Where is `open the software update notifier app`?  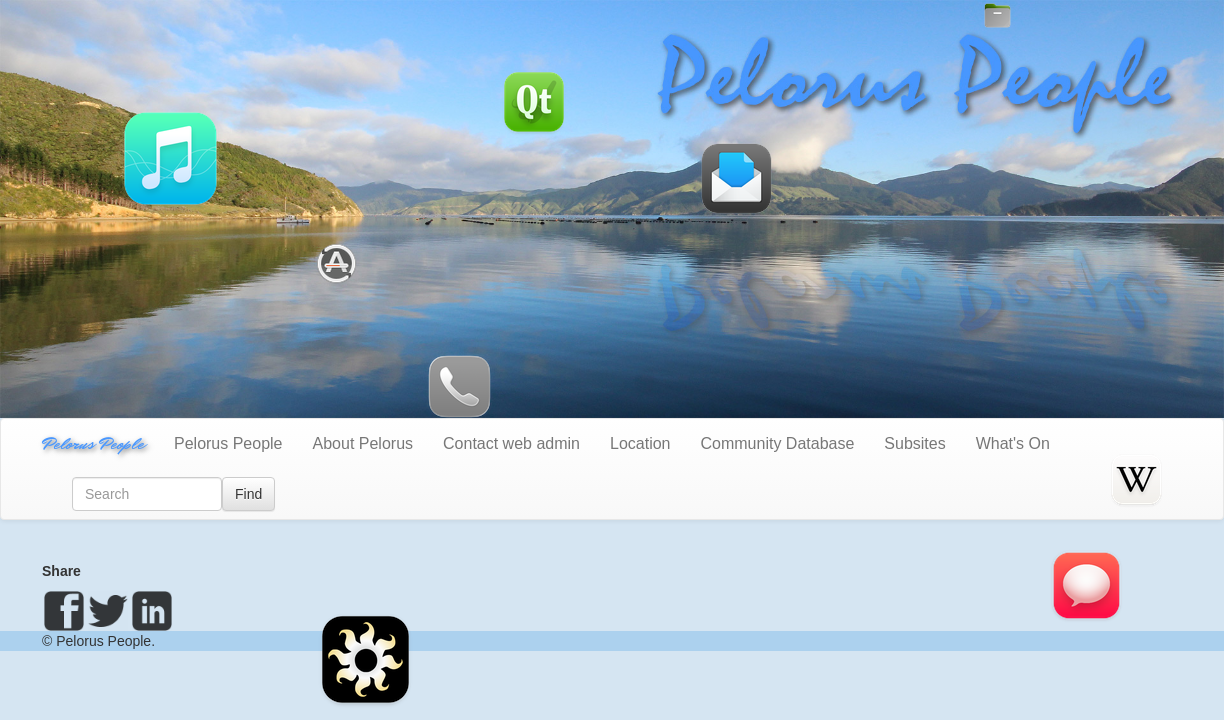
open the software update notifier app is located at coordinates (336, 263).